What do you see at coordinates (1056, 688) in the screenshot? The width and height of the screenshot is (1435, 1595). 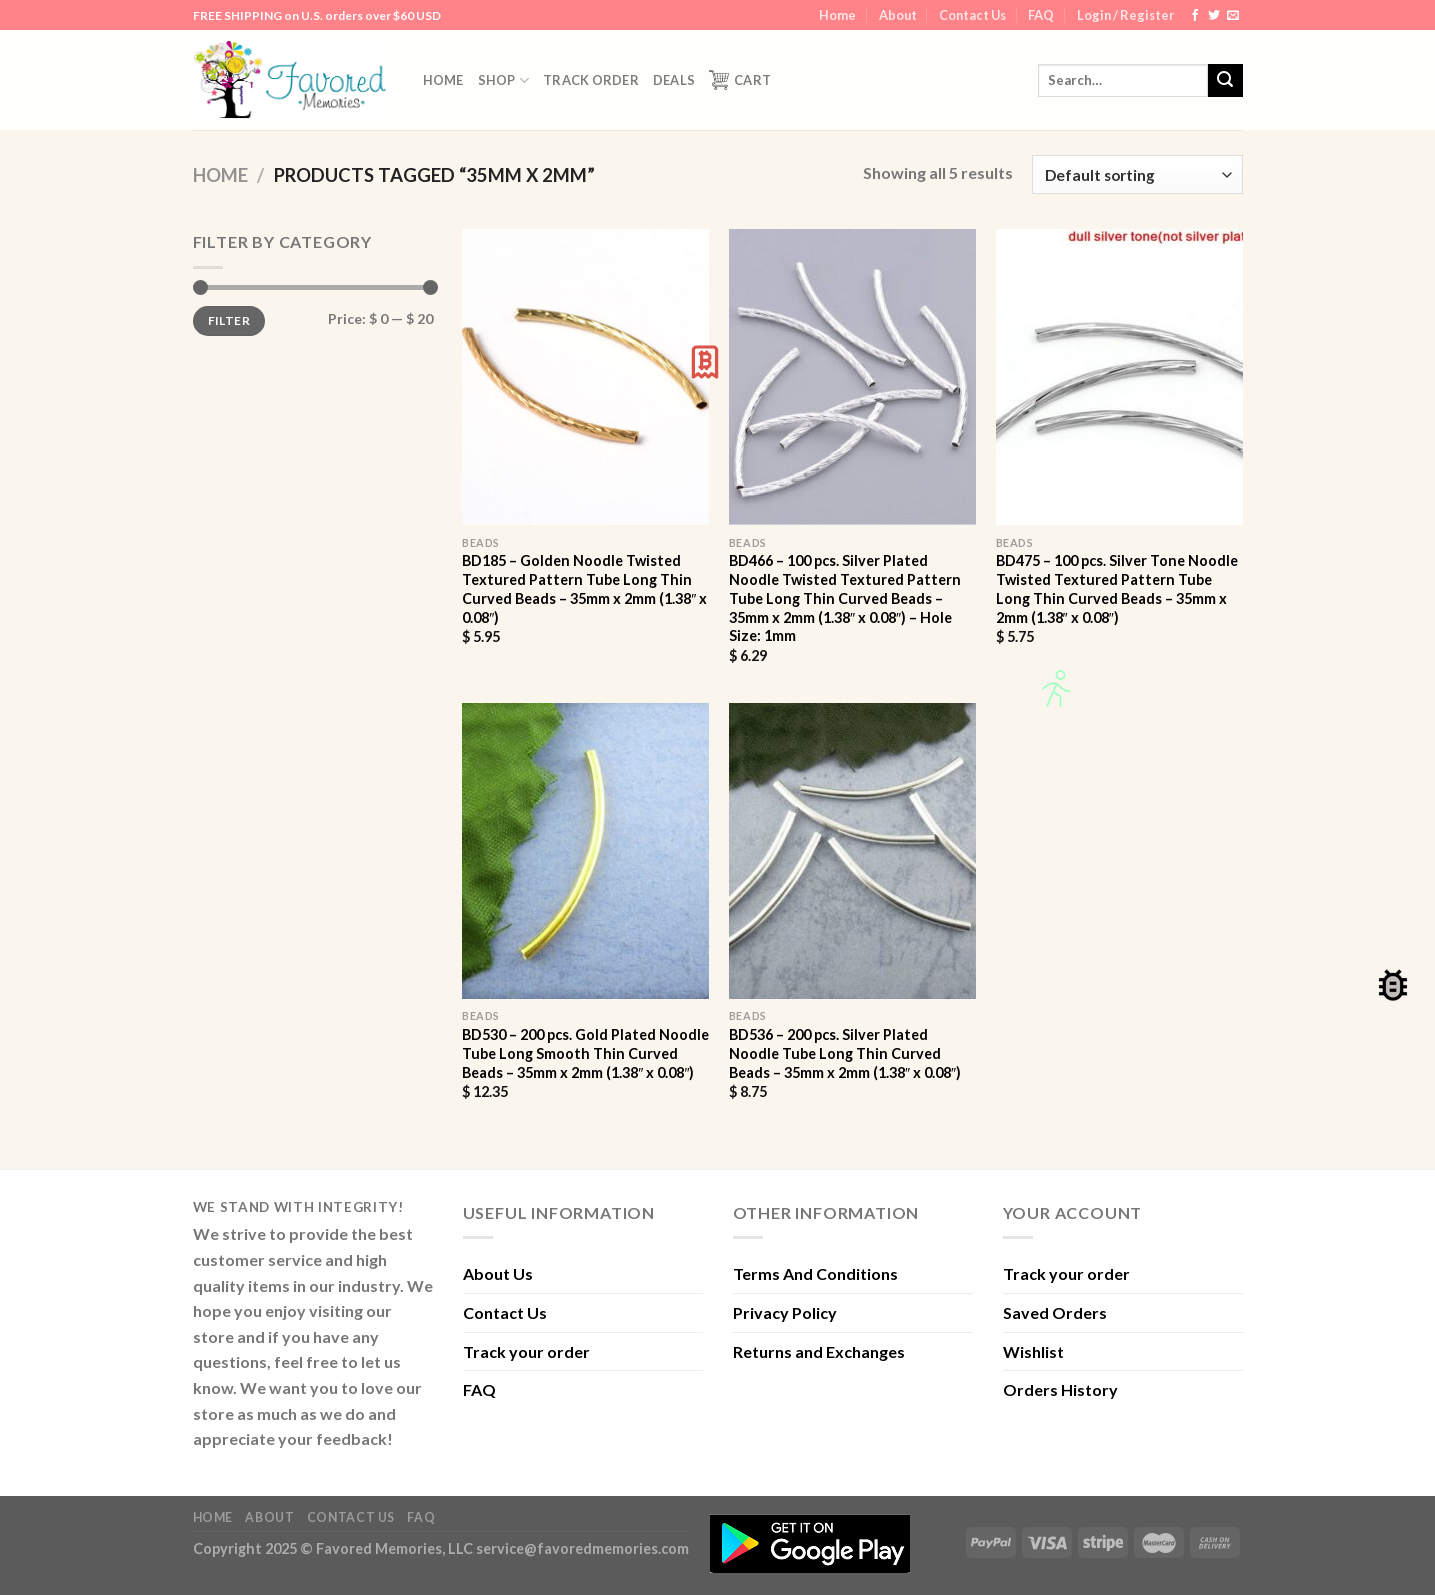 I see `pedestrian or walking directions mode` at bounding box center [1056, 688].